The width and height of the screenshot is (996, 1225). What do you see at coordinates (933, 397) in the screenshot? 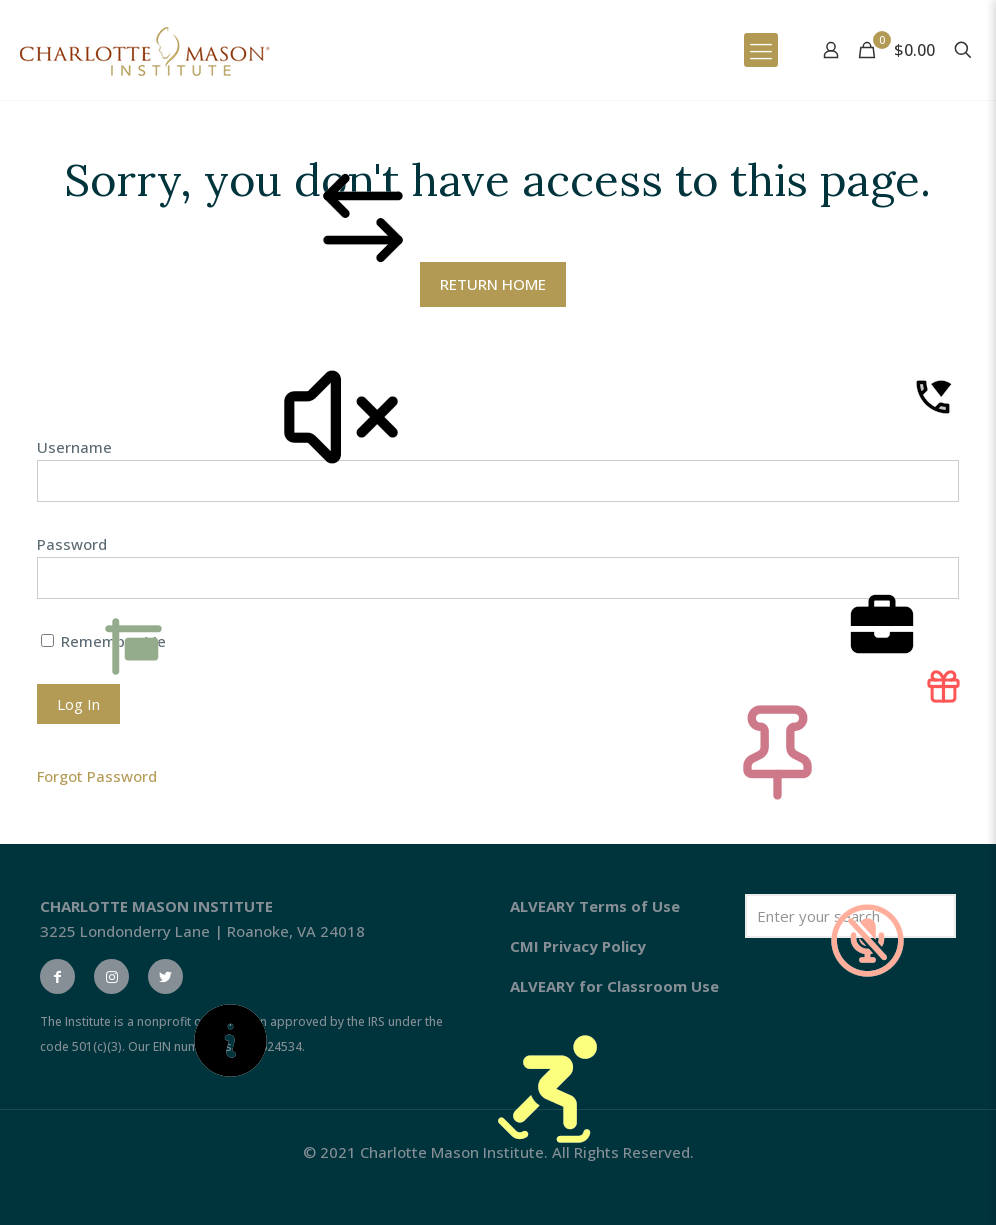
I see `enable wifi calling feature` at bounding box center [933, 397].